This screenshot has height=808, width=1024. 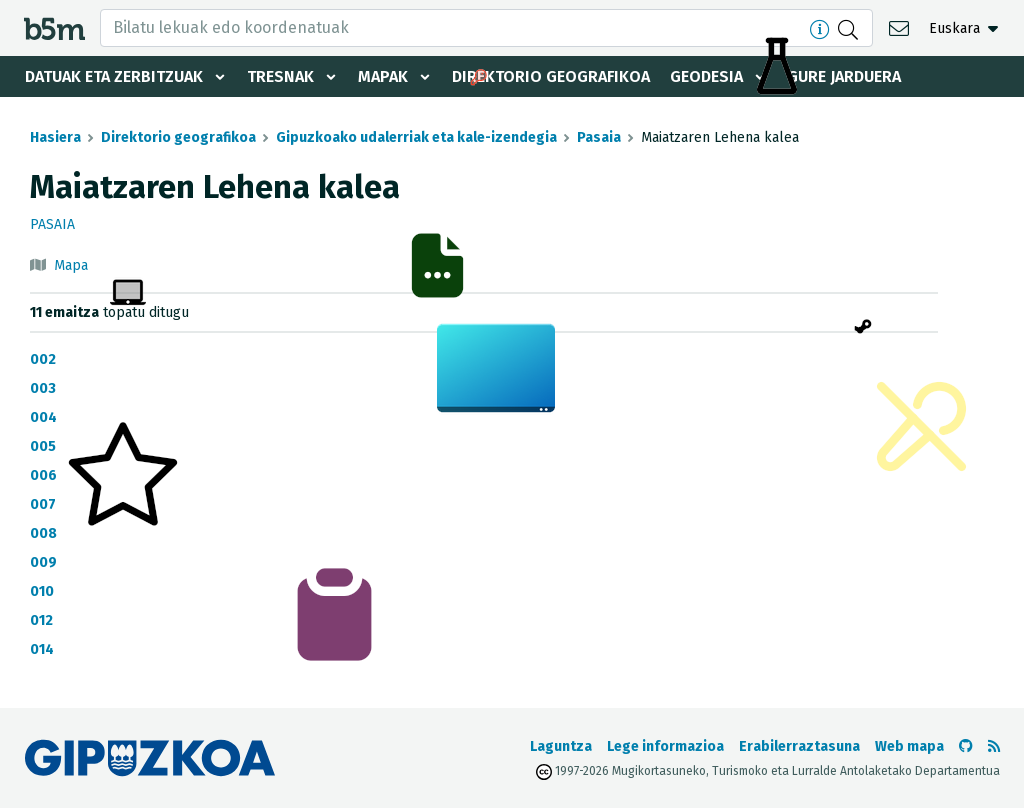 I want to click on view file details or additional options, so click(x=437, y=265).